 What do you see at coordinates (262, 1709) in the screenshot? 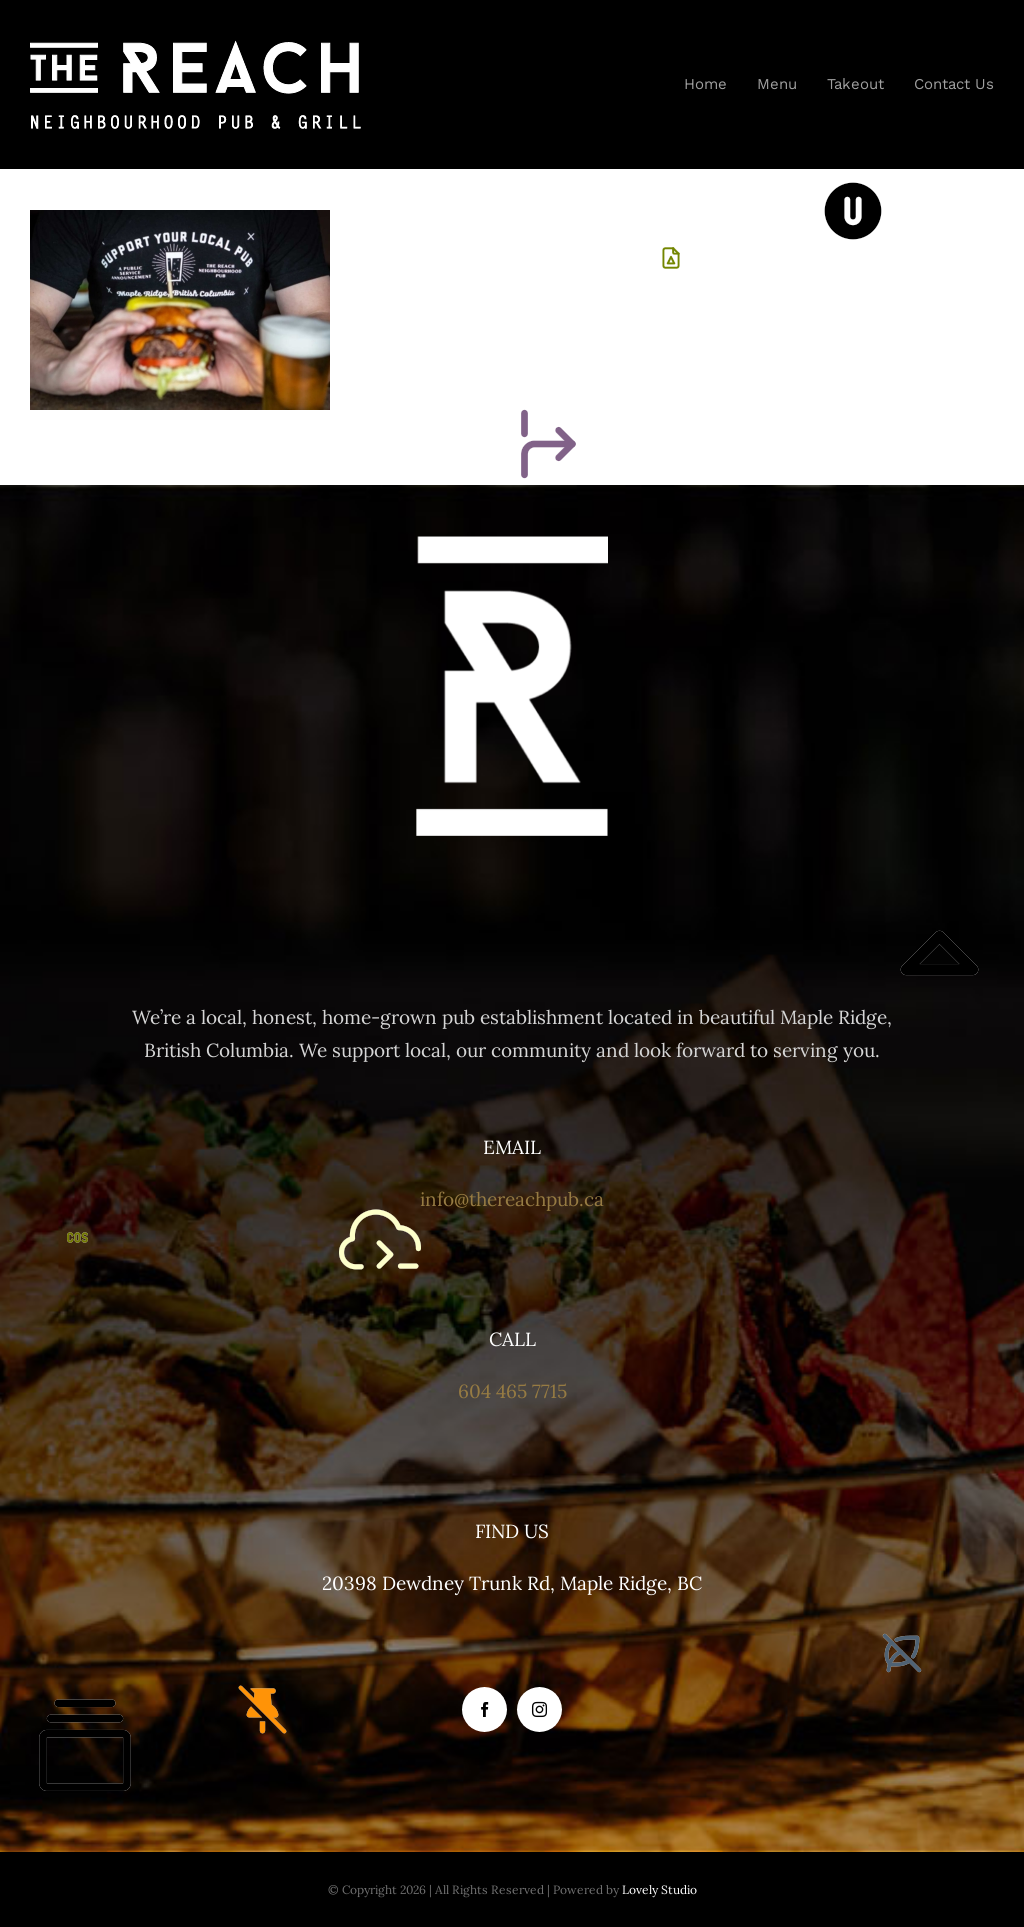
I see `unpin this item` at bounding box center [262, 1709].